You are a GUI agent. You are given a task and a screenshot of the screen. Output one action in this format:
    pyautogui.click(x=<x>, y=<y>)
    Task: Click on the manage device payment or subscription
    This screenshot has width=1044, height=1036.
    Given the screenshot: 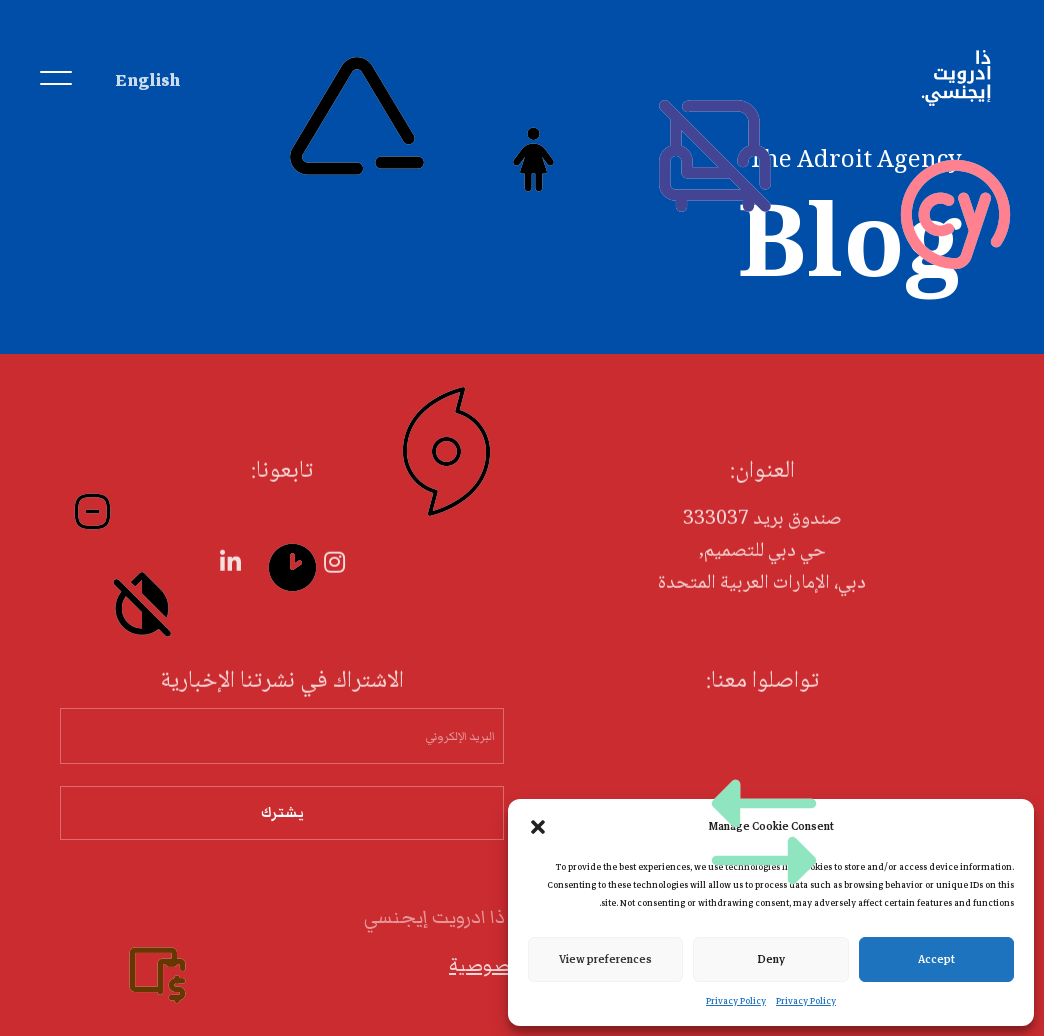 What is the action you would take?
    pyautogui.click(x=157, y=972)
    